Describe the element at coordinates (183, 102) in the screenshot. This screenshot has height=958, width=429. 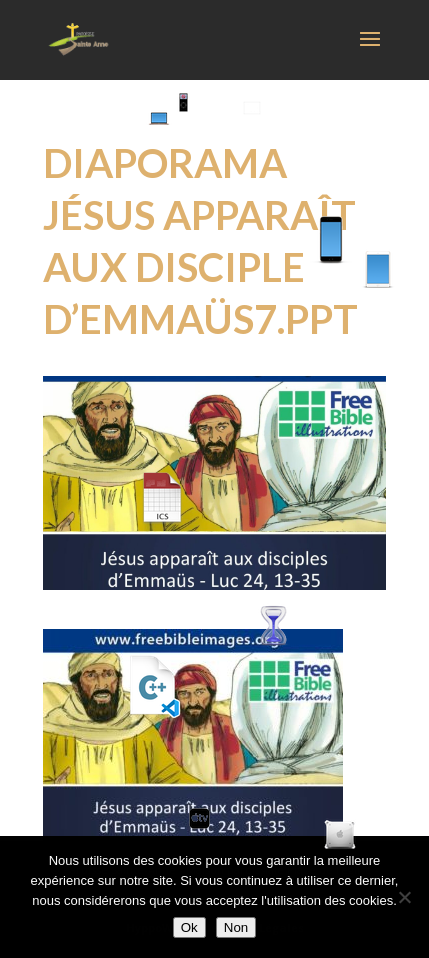
I see `indicates an unavailable or disconnected iPod device` at that location.